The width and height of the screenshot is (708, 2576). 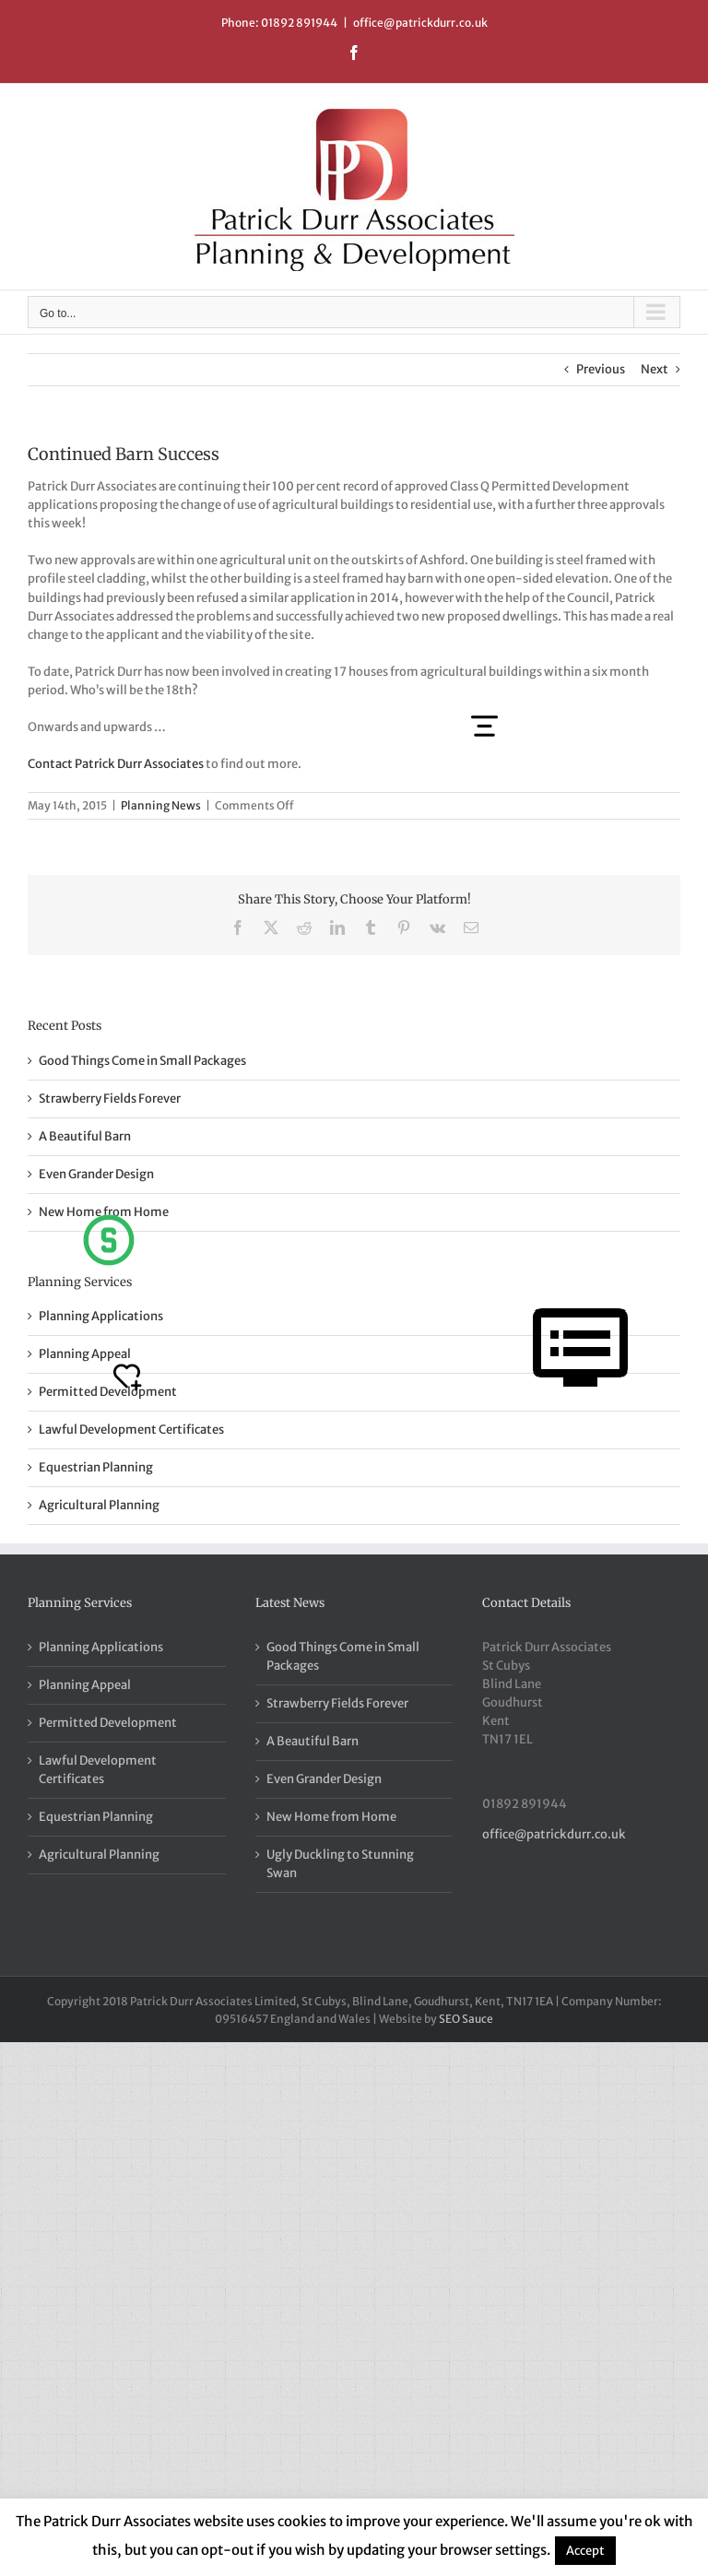 What do you see at coordinates (109, 1240) in the screenshot?
I see `indicates a word or item starting with "S"` at bounding box center [109, 1240].